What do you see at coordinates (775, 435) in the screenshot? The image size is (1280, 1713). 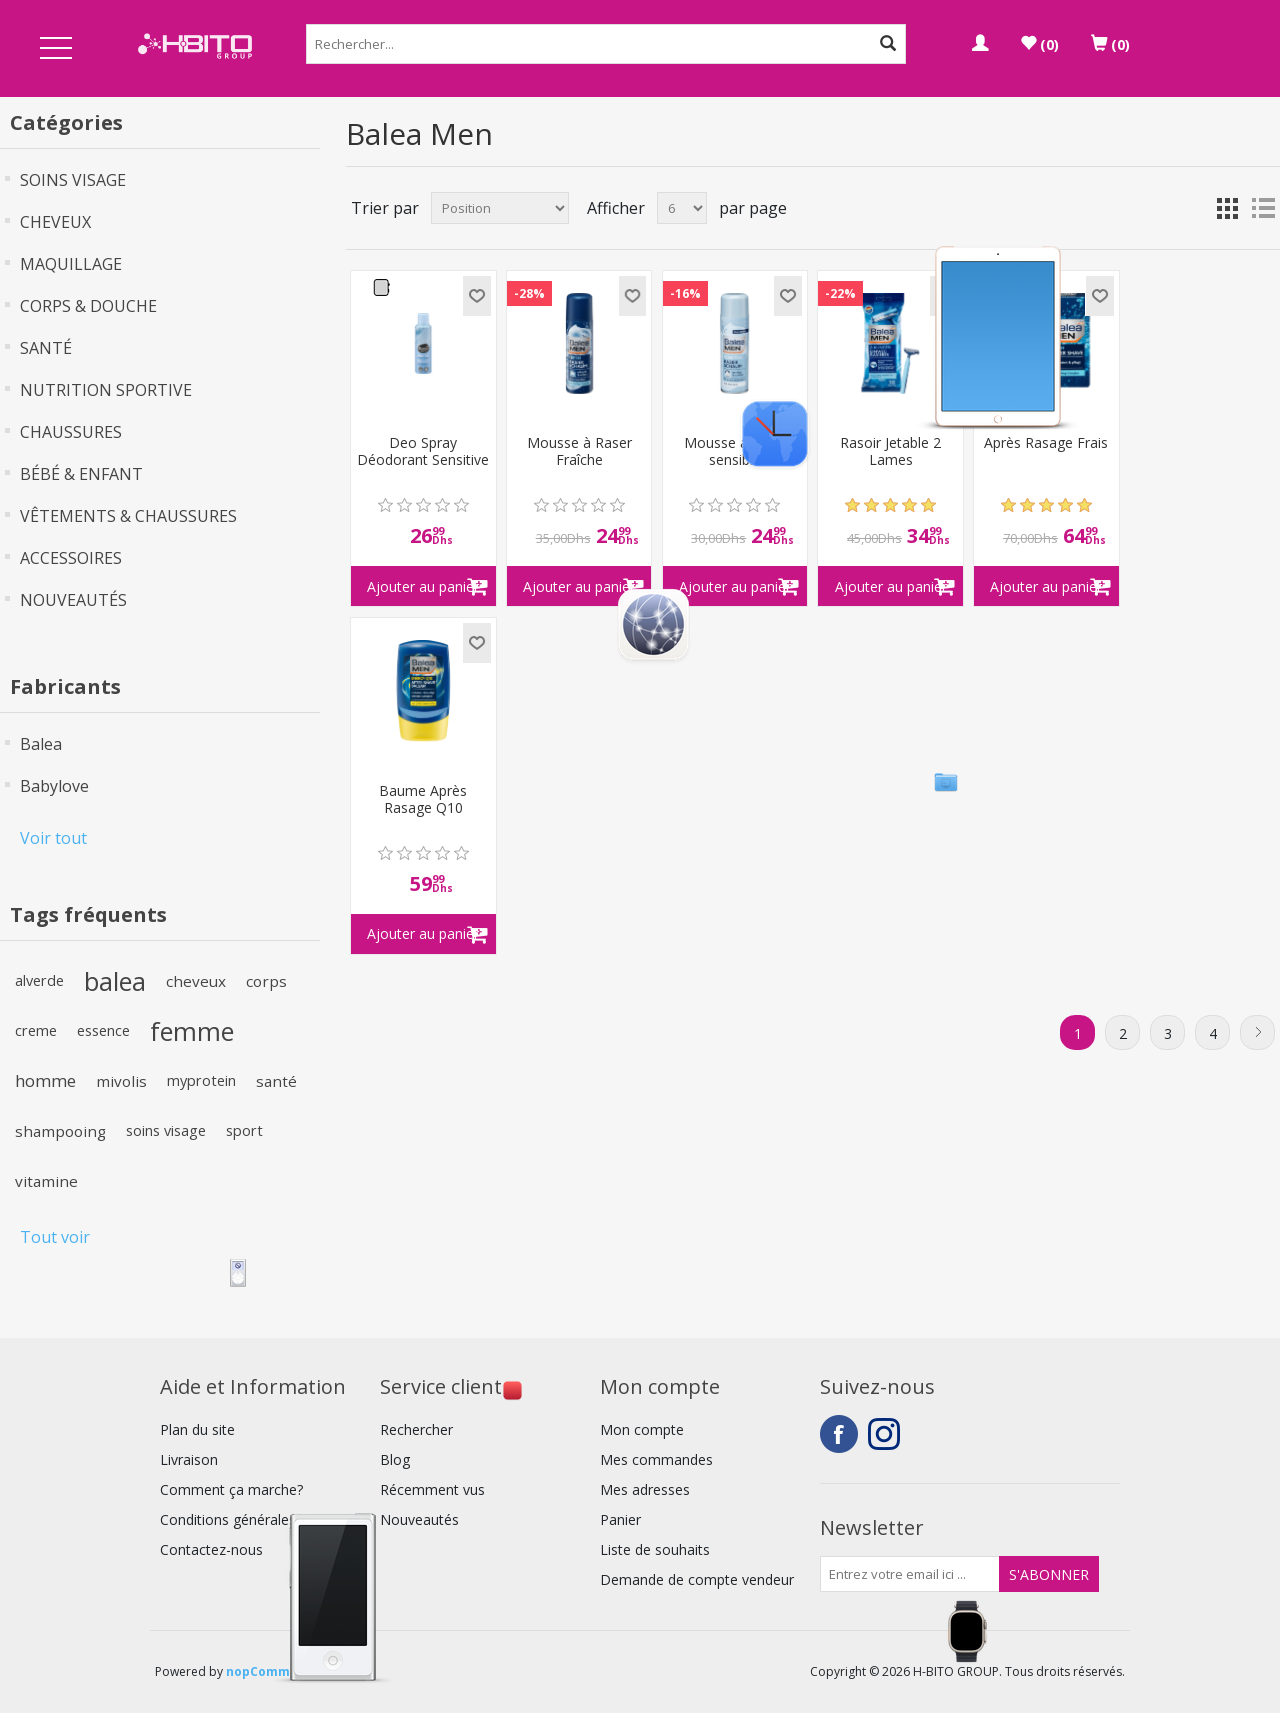 I see `configure network time protocol settings` at bounding box center [775, 435].